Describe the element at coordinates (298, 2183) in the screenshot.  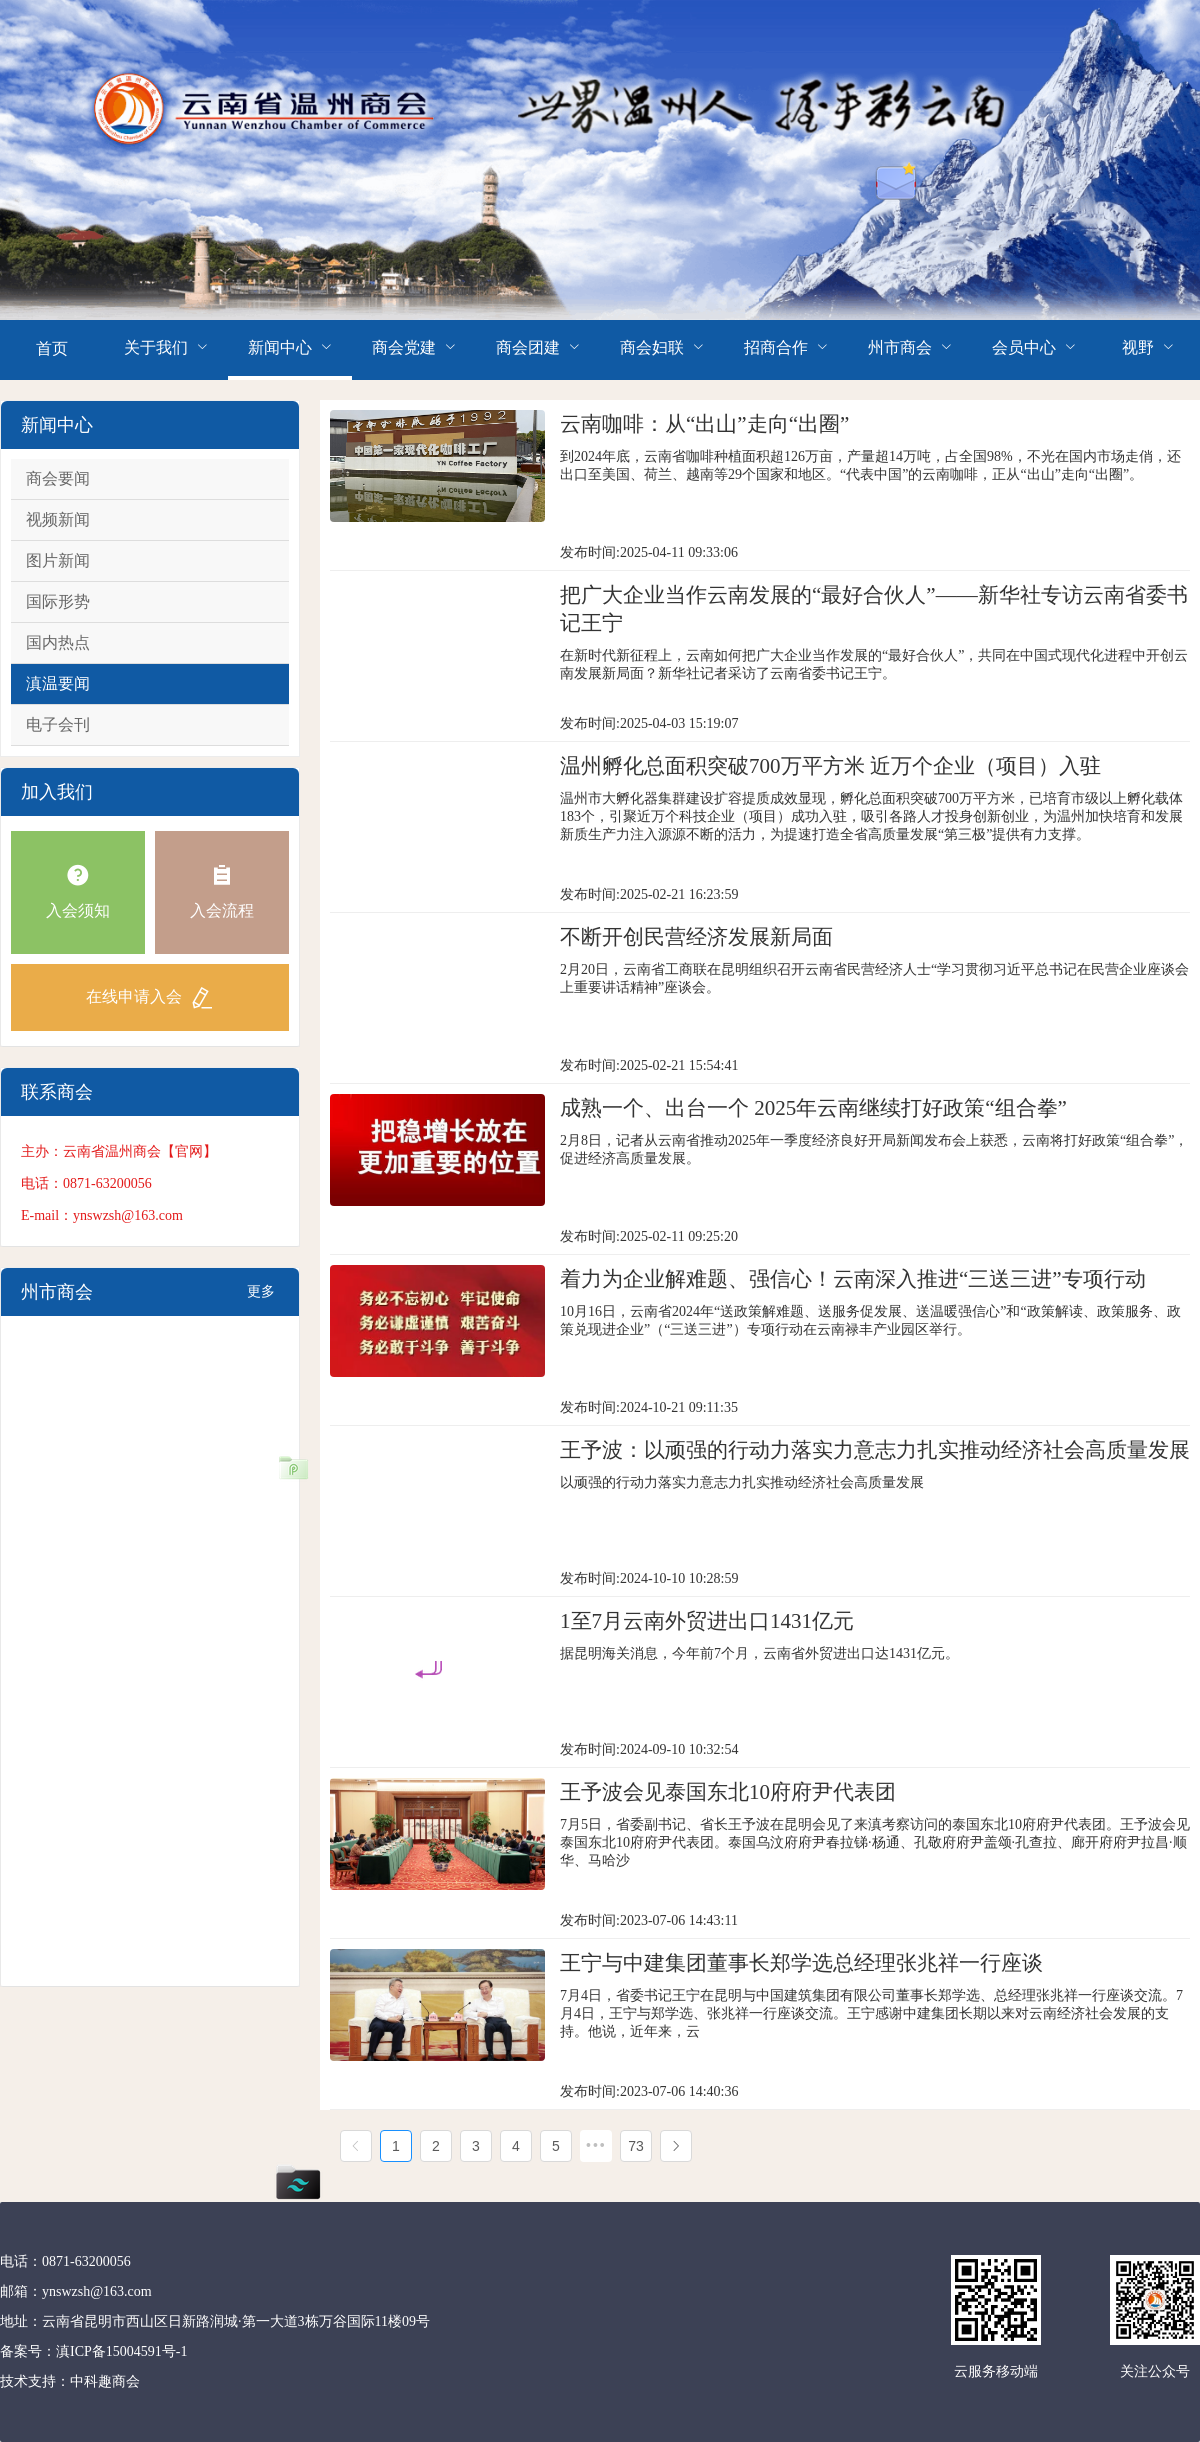
I see `folder containing tailwind css files` at that location.